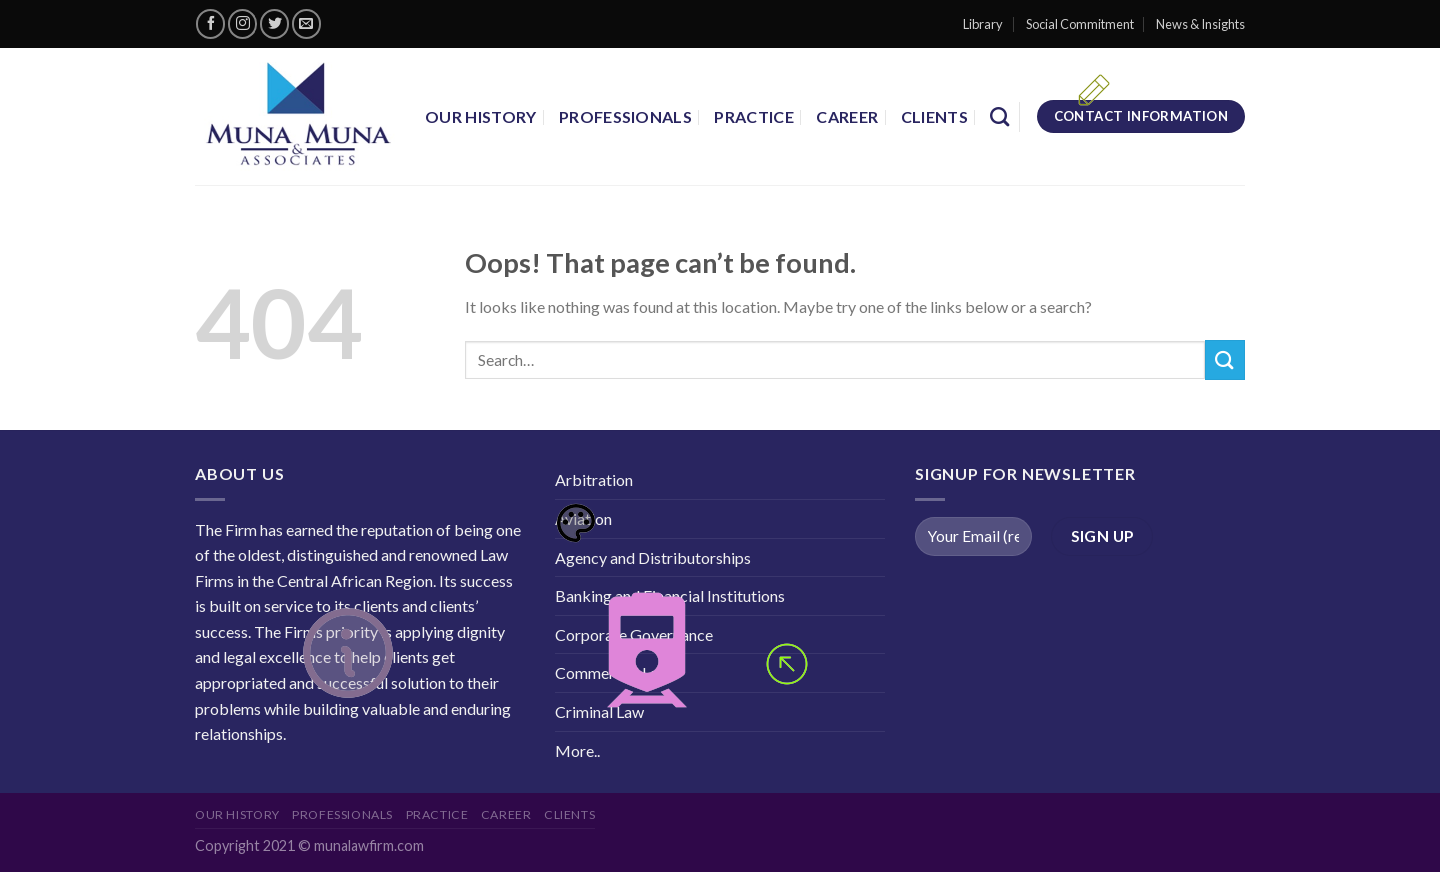 The height and width of the screenshot is (872, 1440). Describe the element at coordinates (348, 653) in the screenshot. I see `view more information or details` at that location.